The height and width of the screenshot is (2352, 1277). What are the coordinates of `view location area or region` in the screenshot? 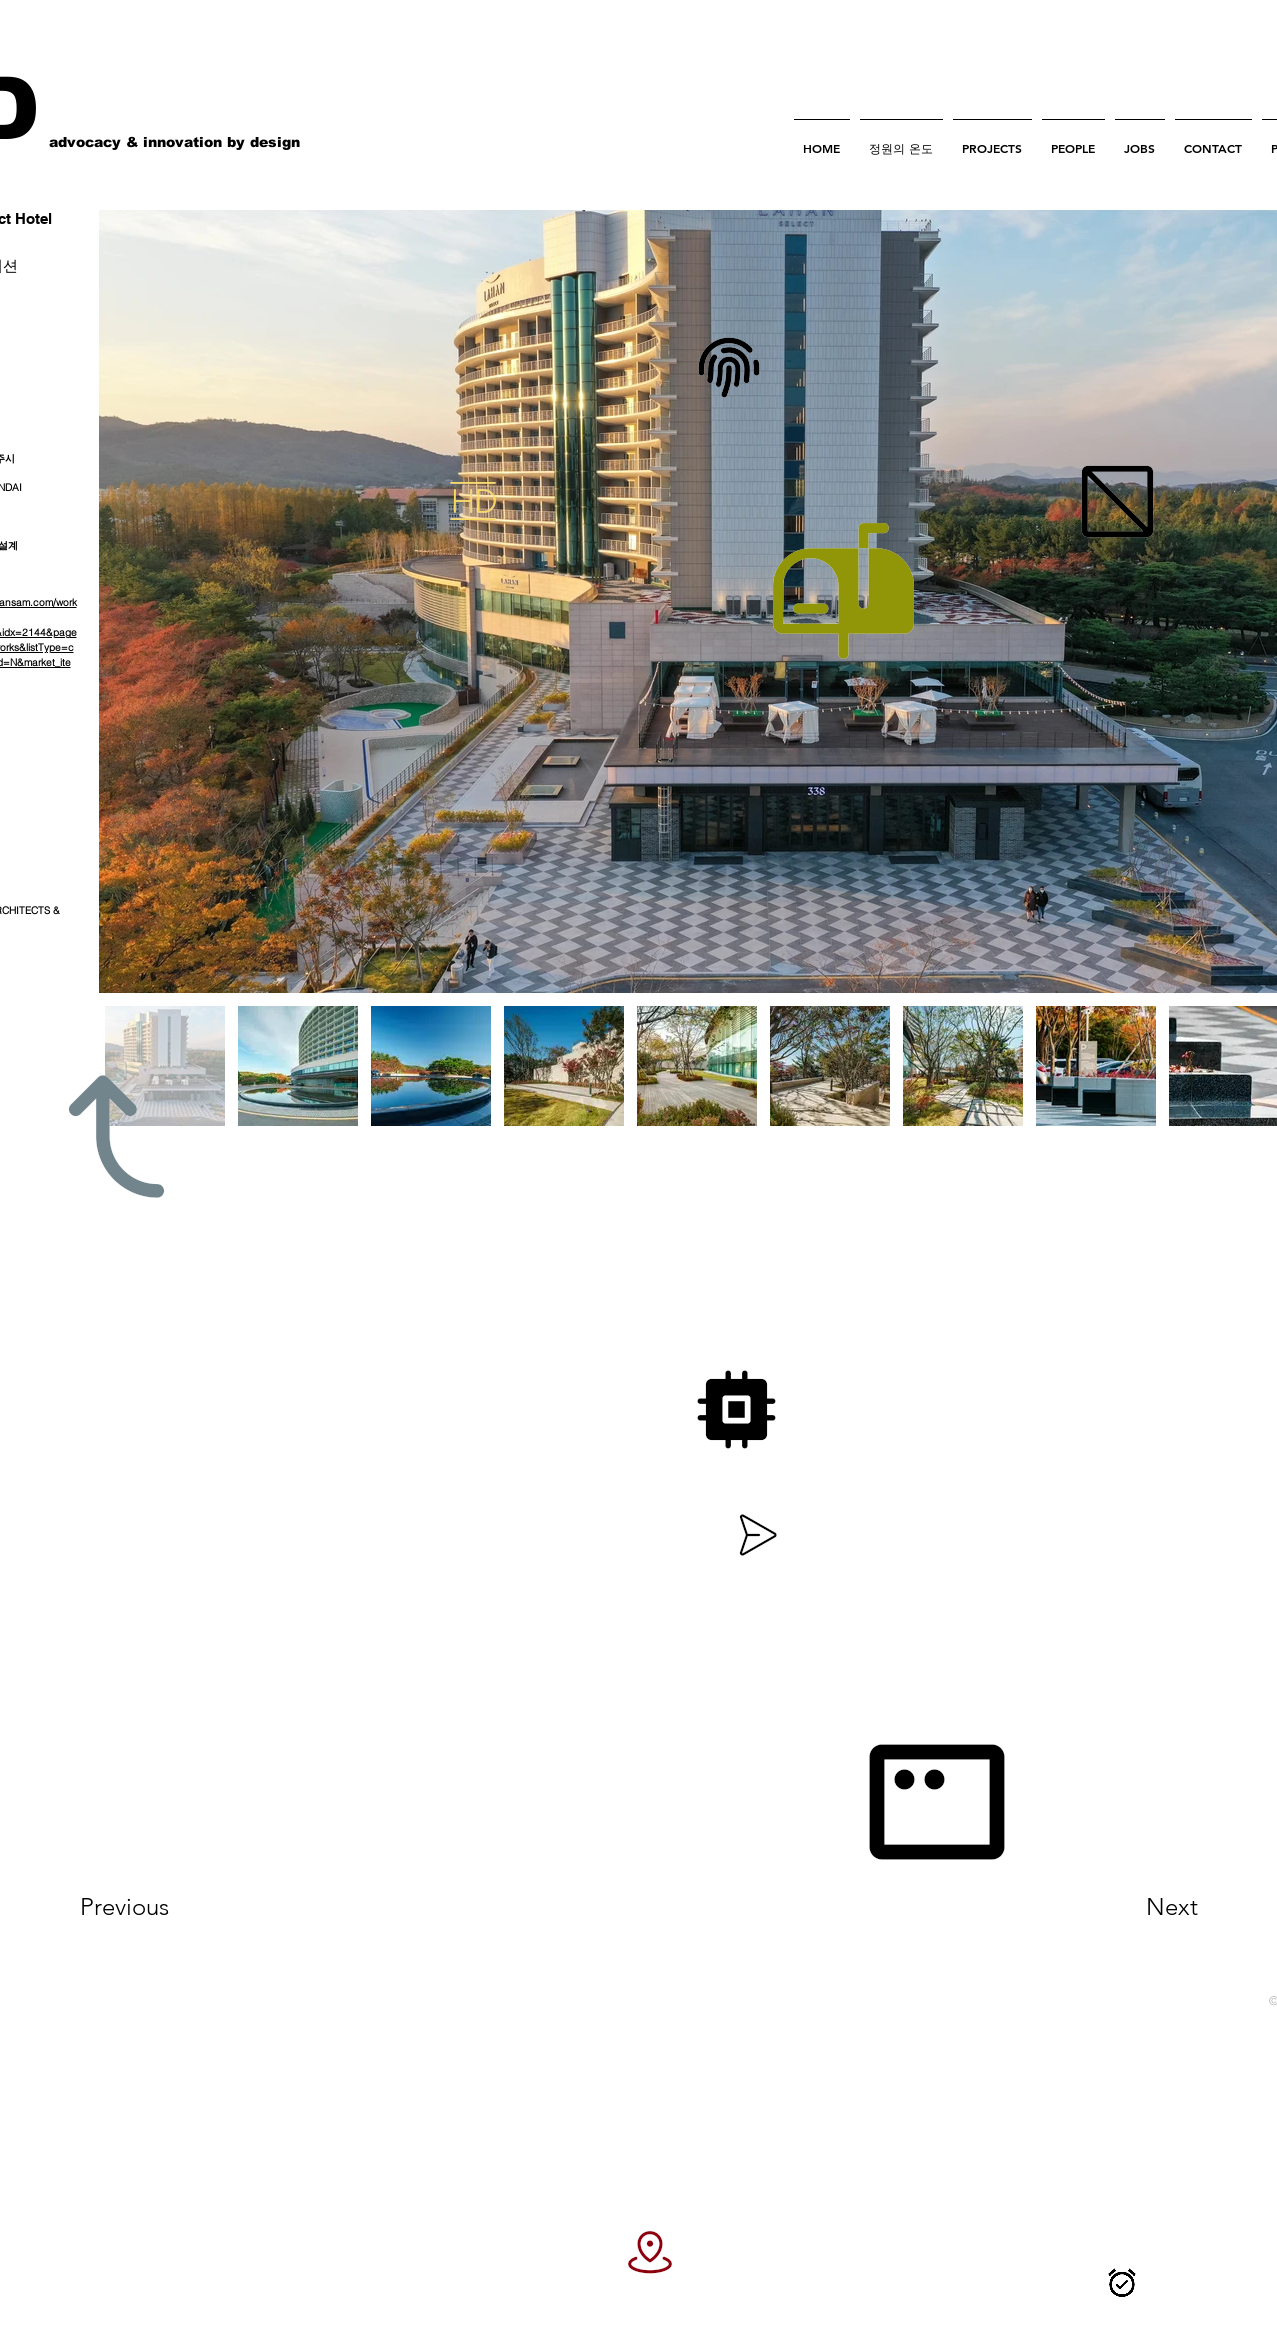 It's located at (650, 2253).